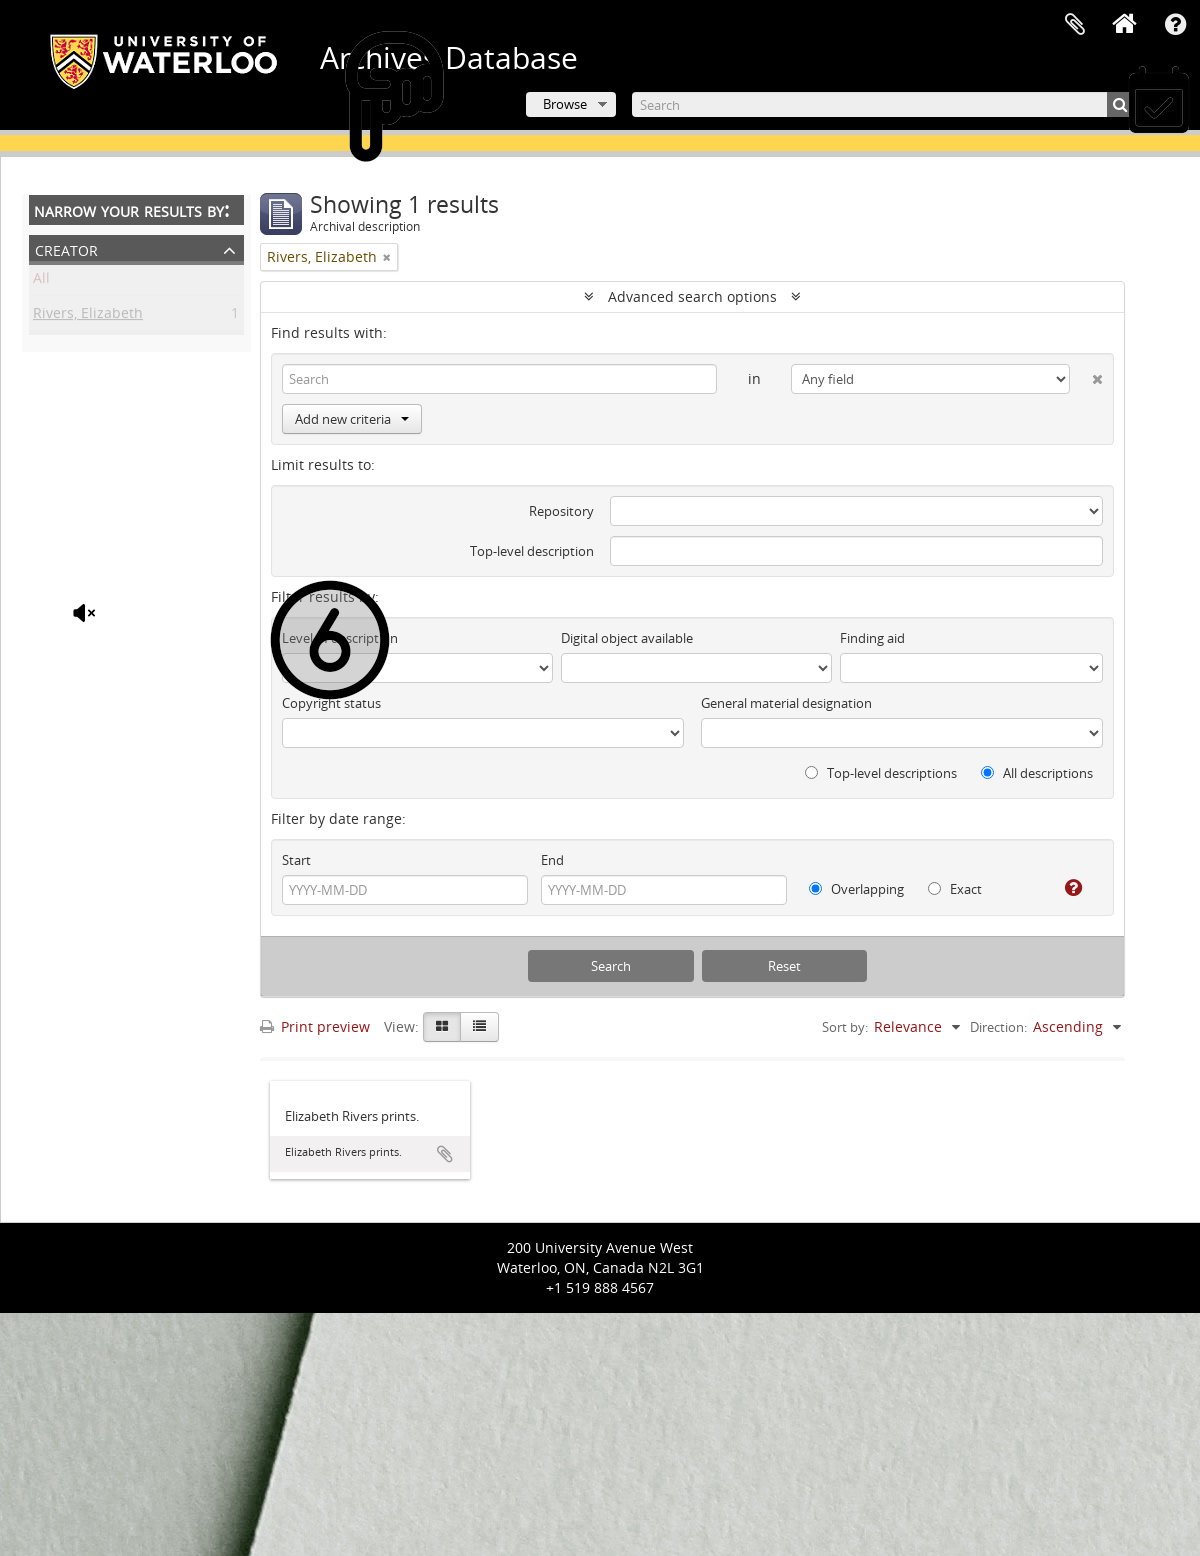  What do you see at coordinates (1159, 103) in the screenshot?
I see `confirmed calendar event` at bounding box center [1159, 103].